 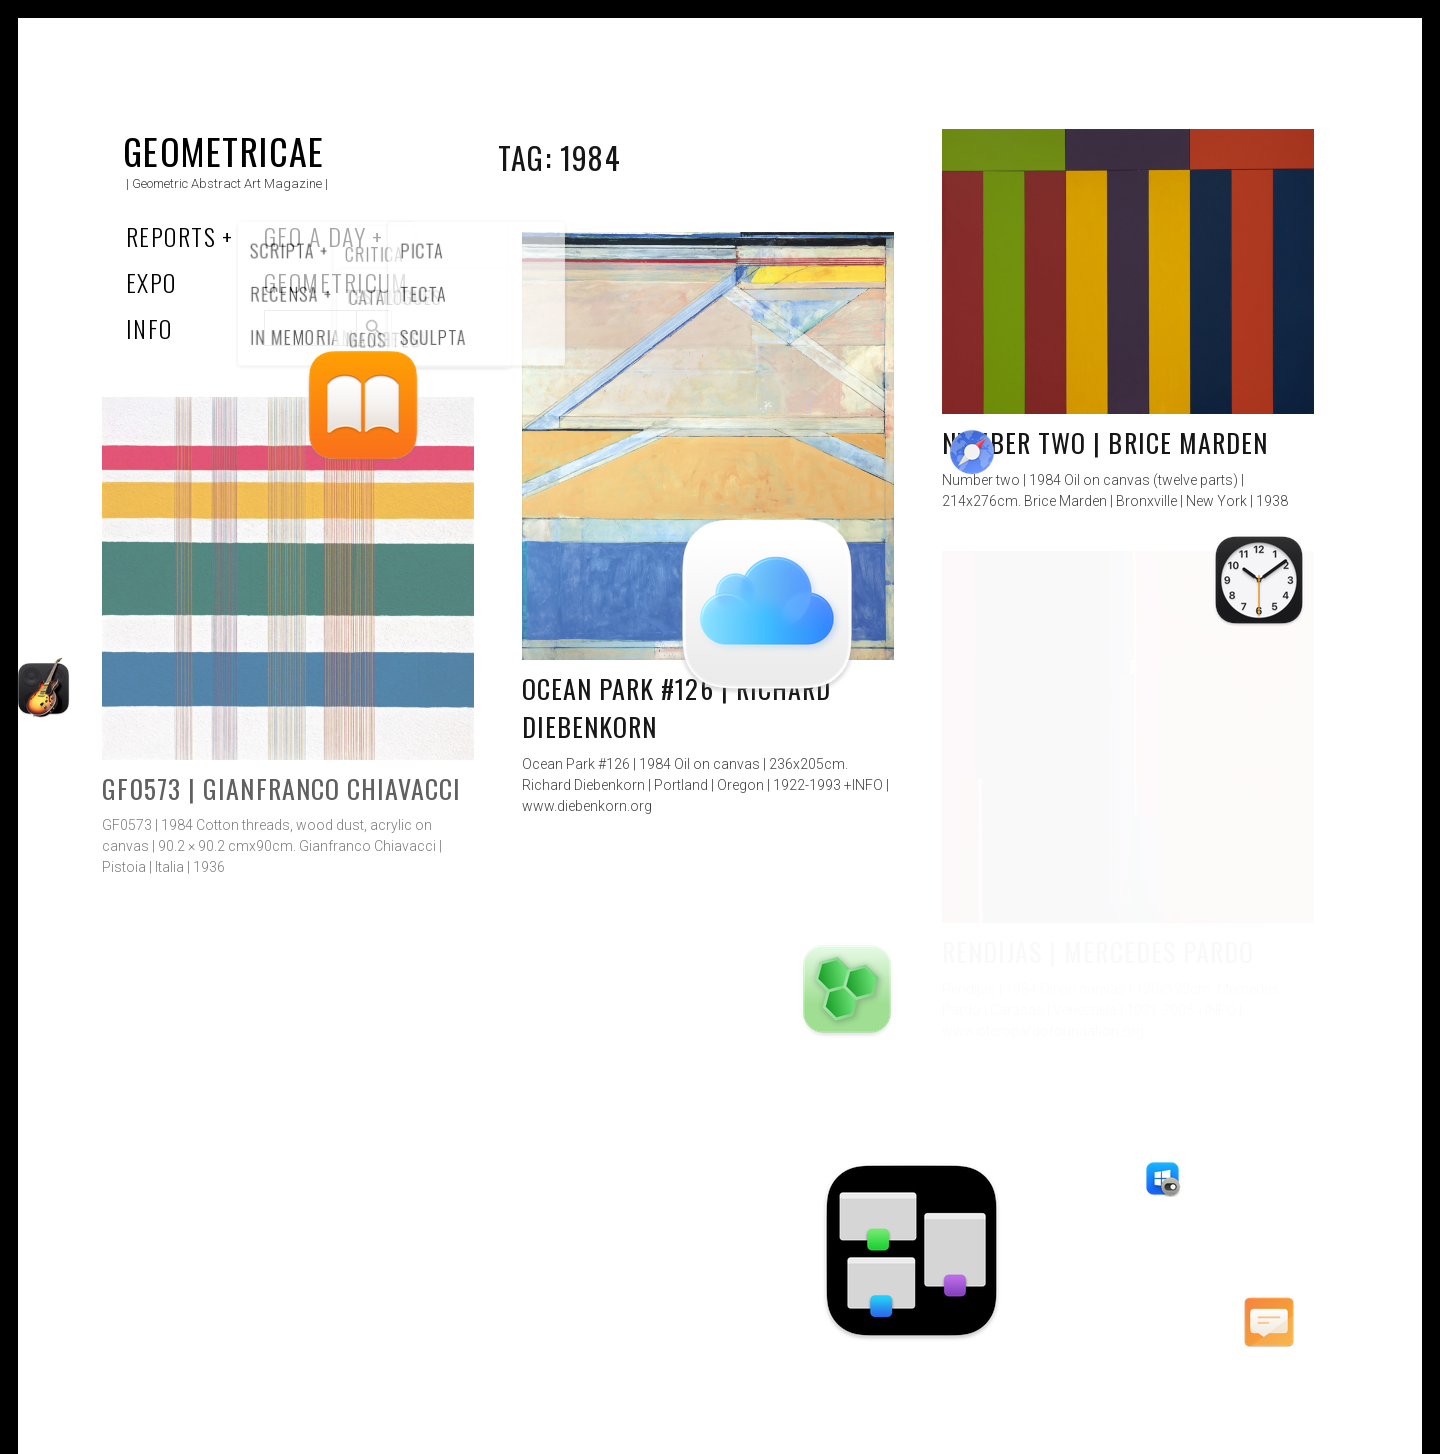 I want to click on open the clock app, so click(x=1259, y=580).